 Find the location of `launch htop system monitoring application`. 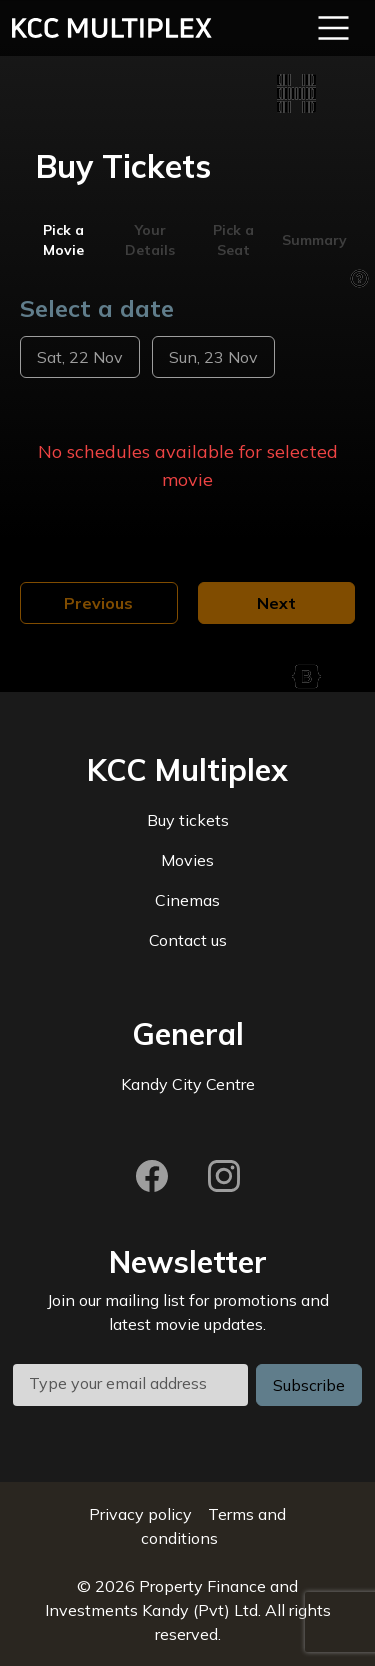

launch htop system monitoring application is located at coordinates (296, 93).